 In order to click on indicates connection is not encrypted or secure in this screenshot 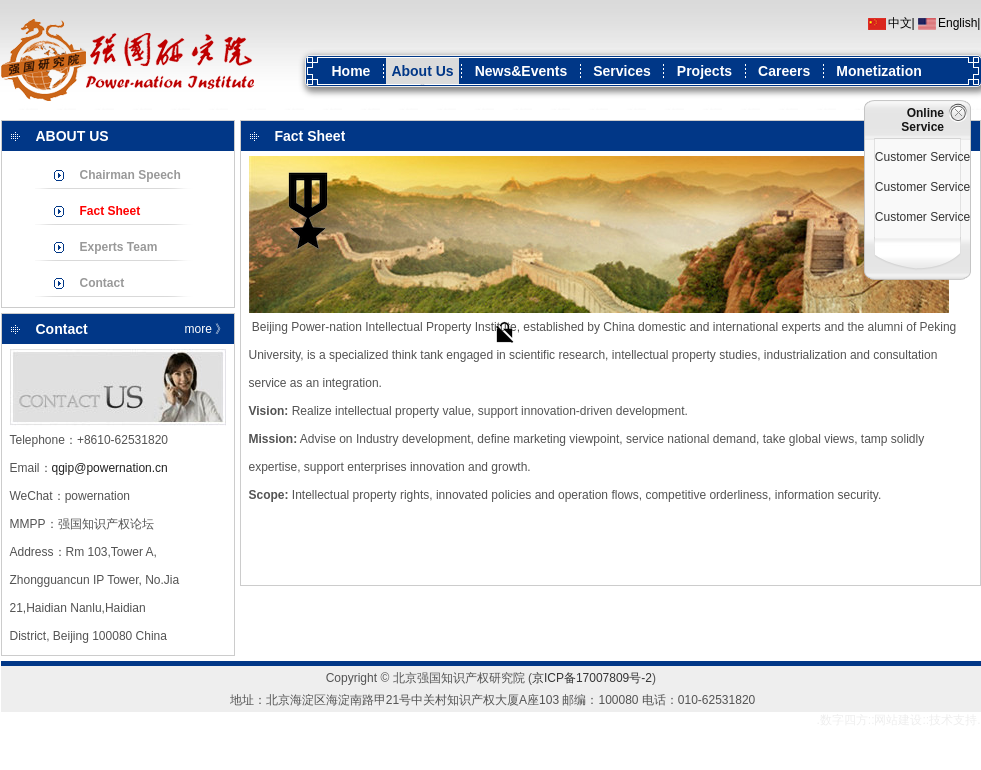, I will do `click(504, 332)`.